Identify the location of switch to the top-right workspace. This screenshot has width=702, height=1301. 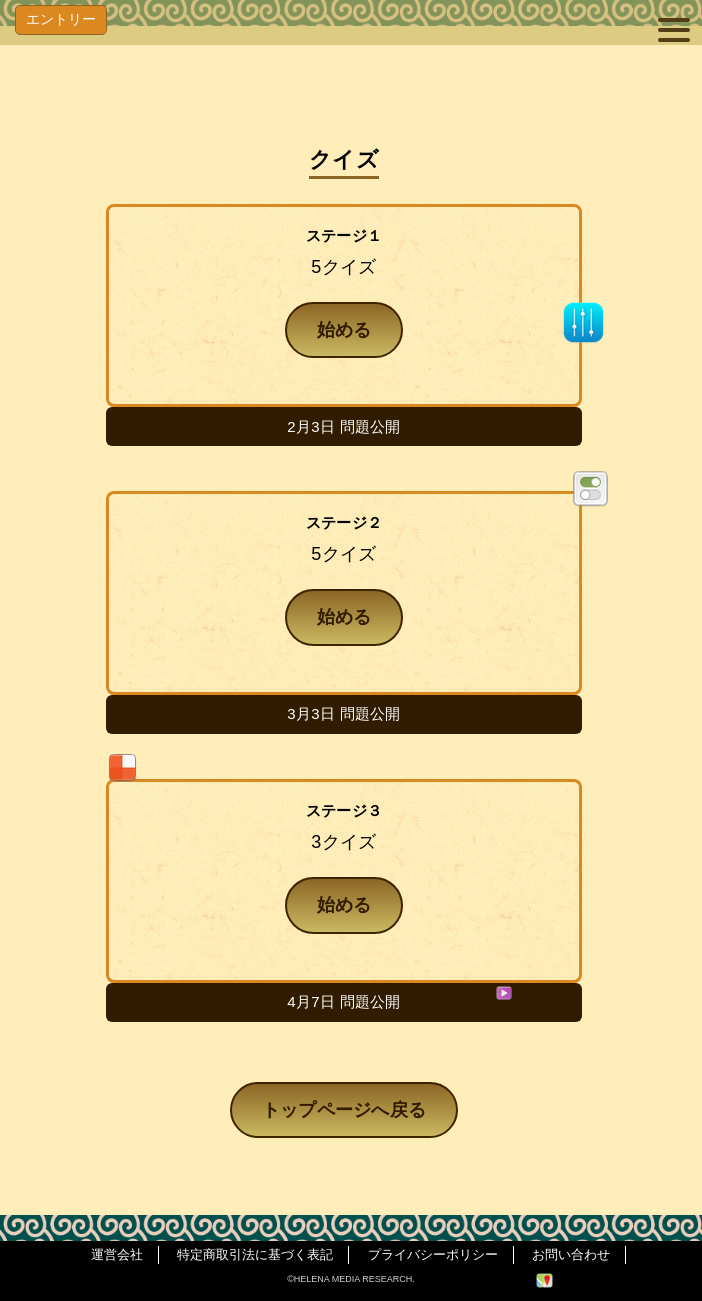
(122, 767).